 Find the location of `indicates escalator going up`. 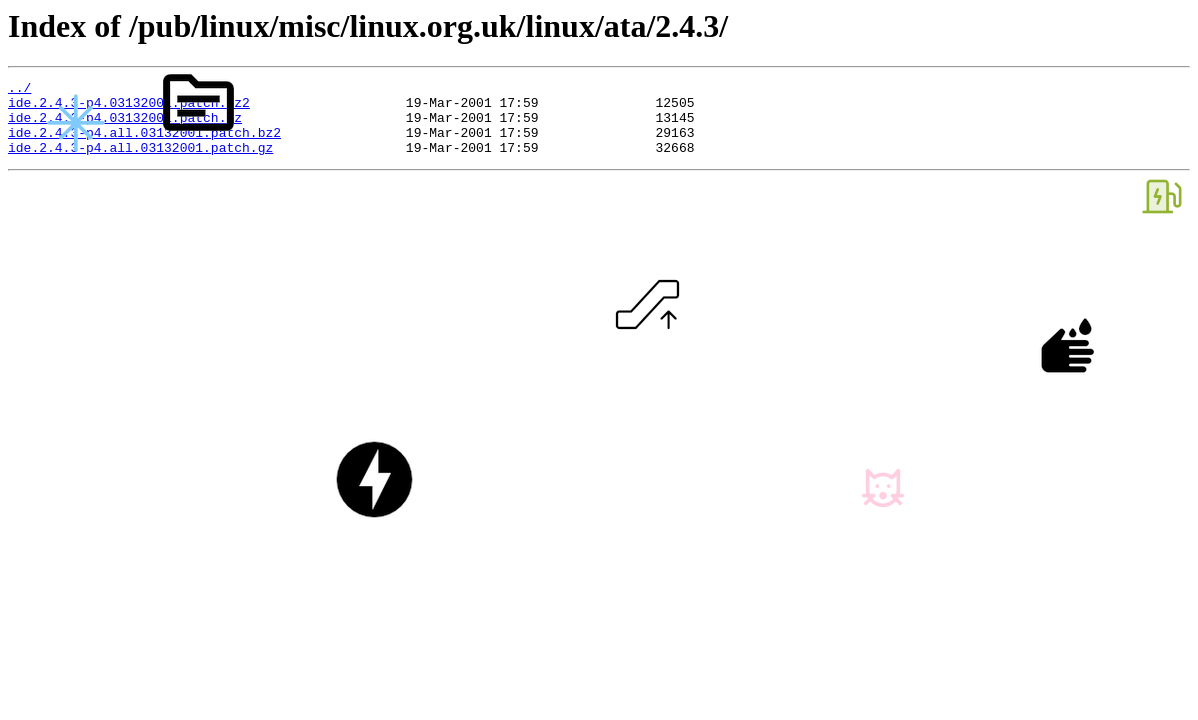

indicates escalator going up is located at coordinates (647, 304).